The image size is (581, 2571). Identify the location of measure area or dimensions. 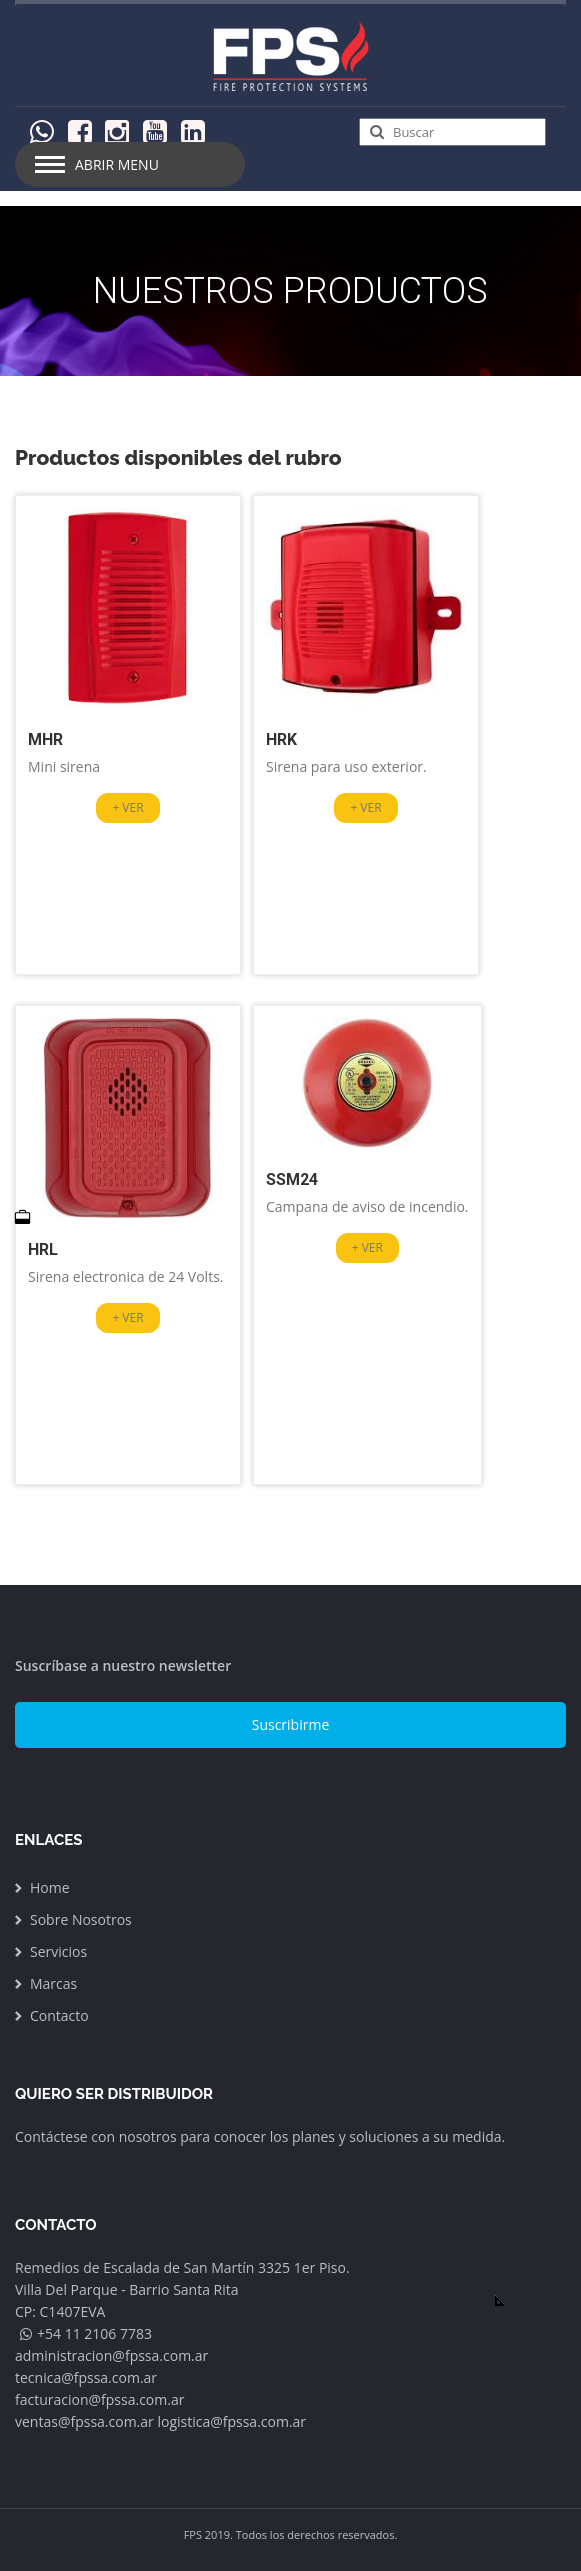
(500, 2300).